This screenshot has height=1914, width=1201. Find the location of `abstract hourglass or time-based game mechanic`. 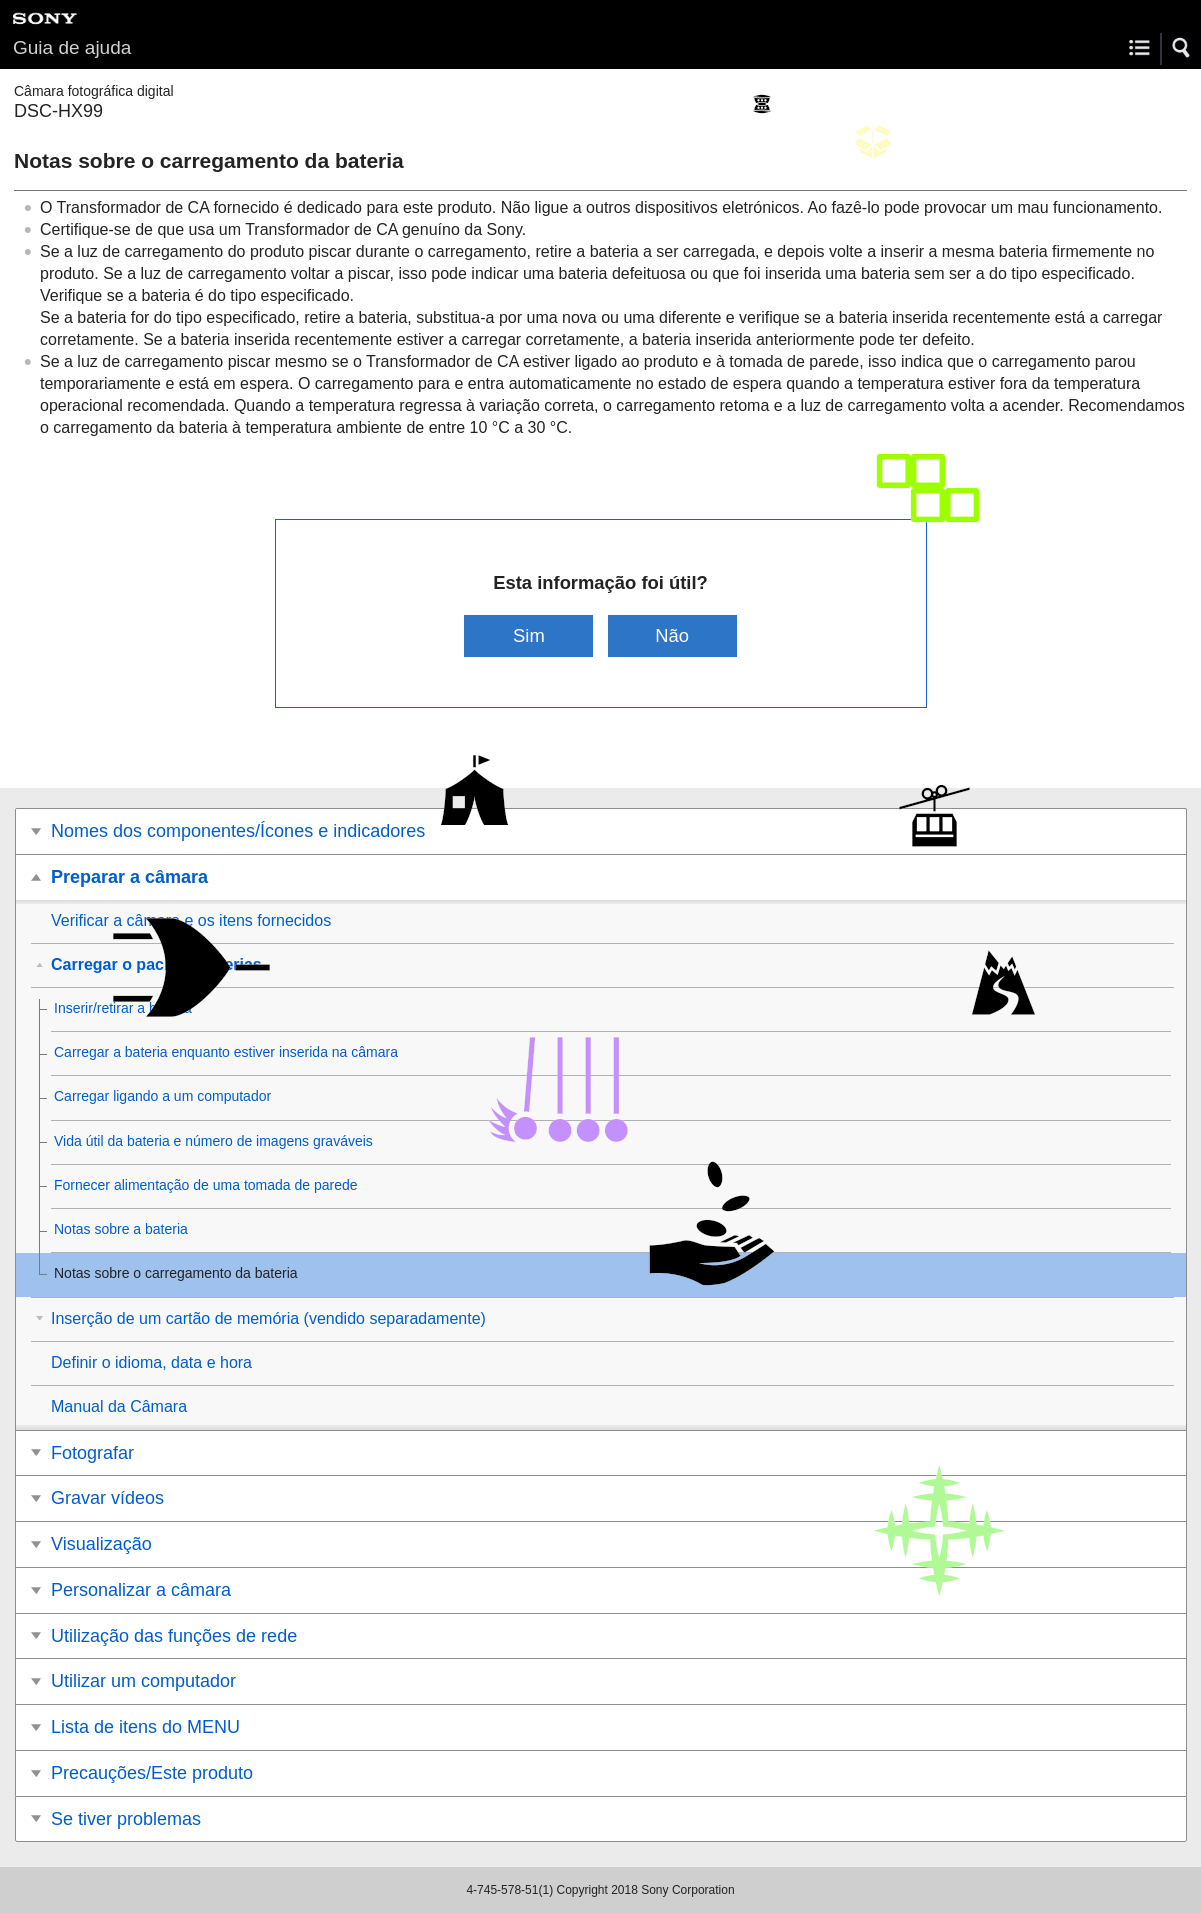

abstract hourglass or time-based game mechanic is located at coordinates (762, 104).